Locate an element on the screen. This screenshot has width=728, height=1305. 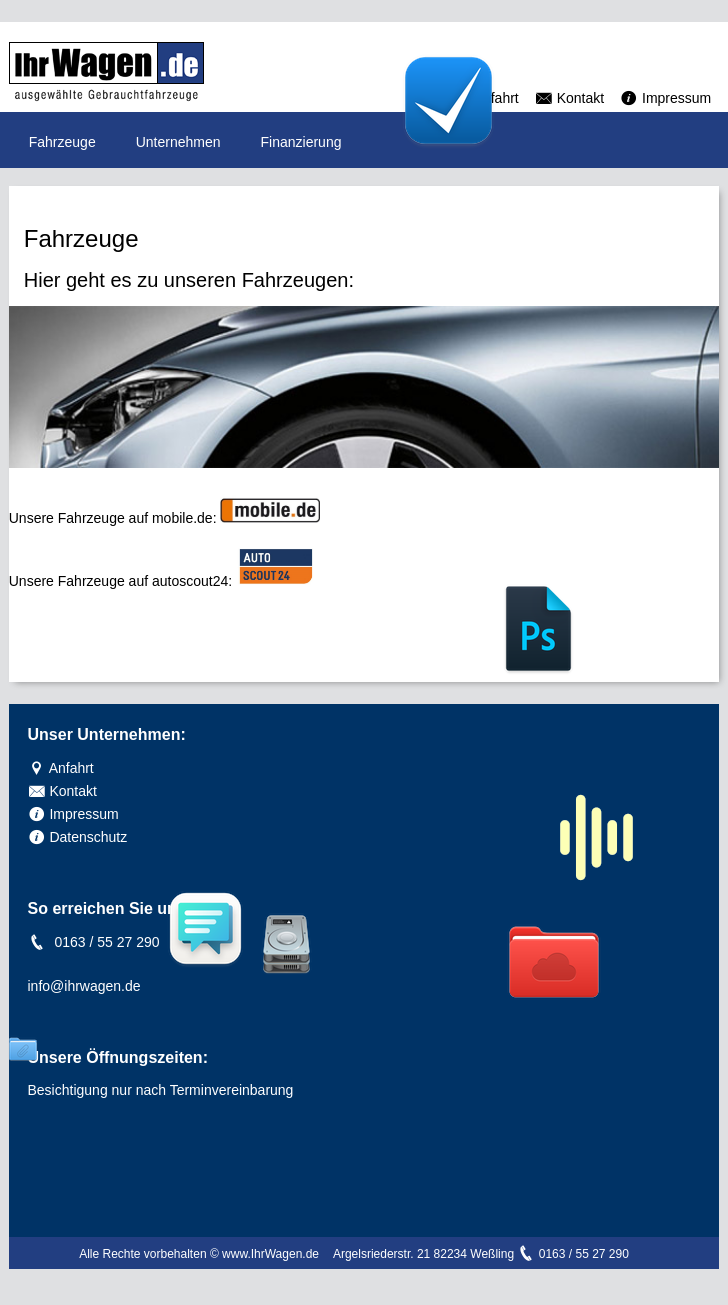
view audio waveform or sound visualization is located at coordinates (596, 837).